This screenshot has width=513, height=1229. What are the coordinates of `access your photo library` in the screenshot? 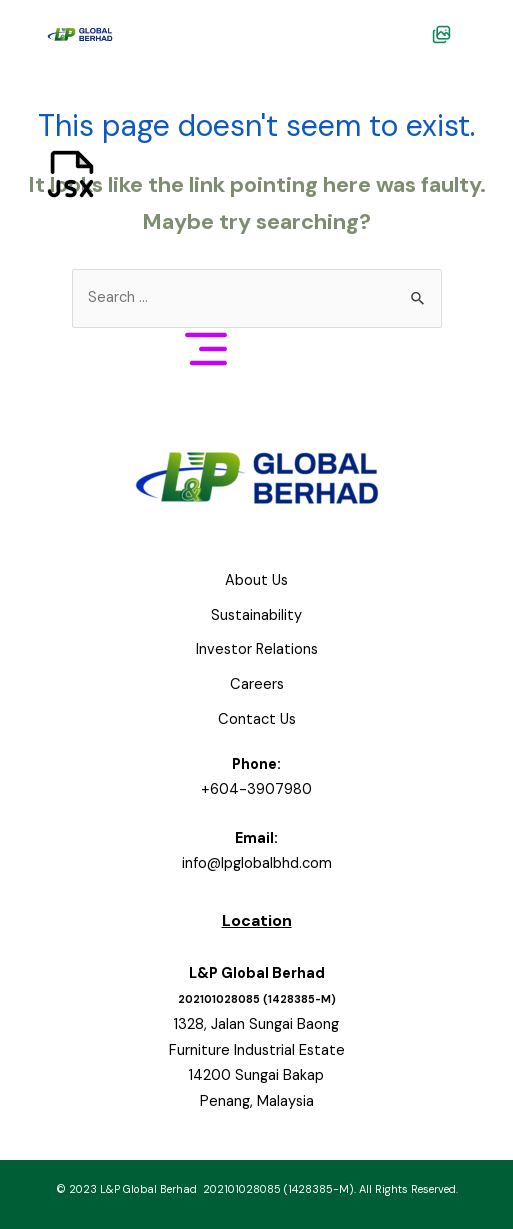 It's located at (441, 34).